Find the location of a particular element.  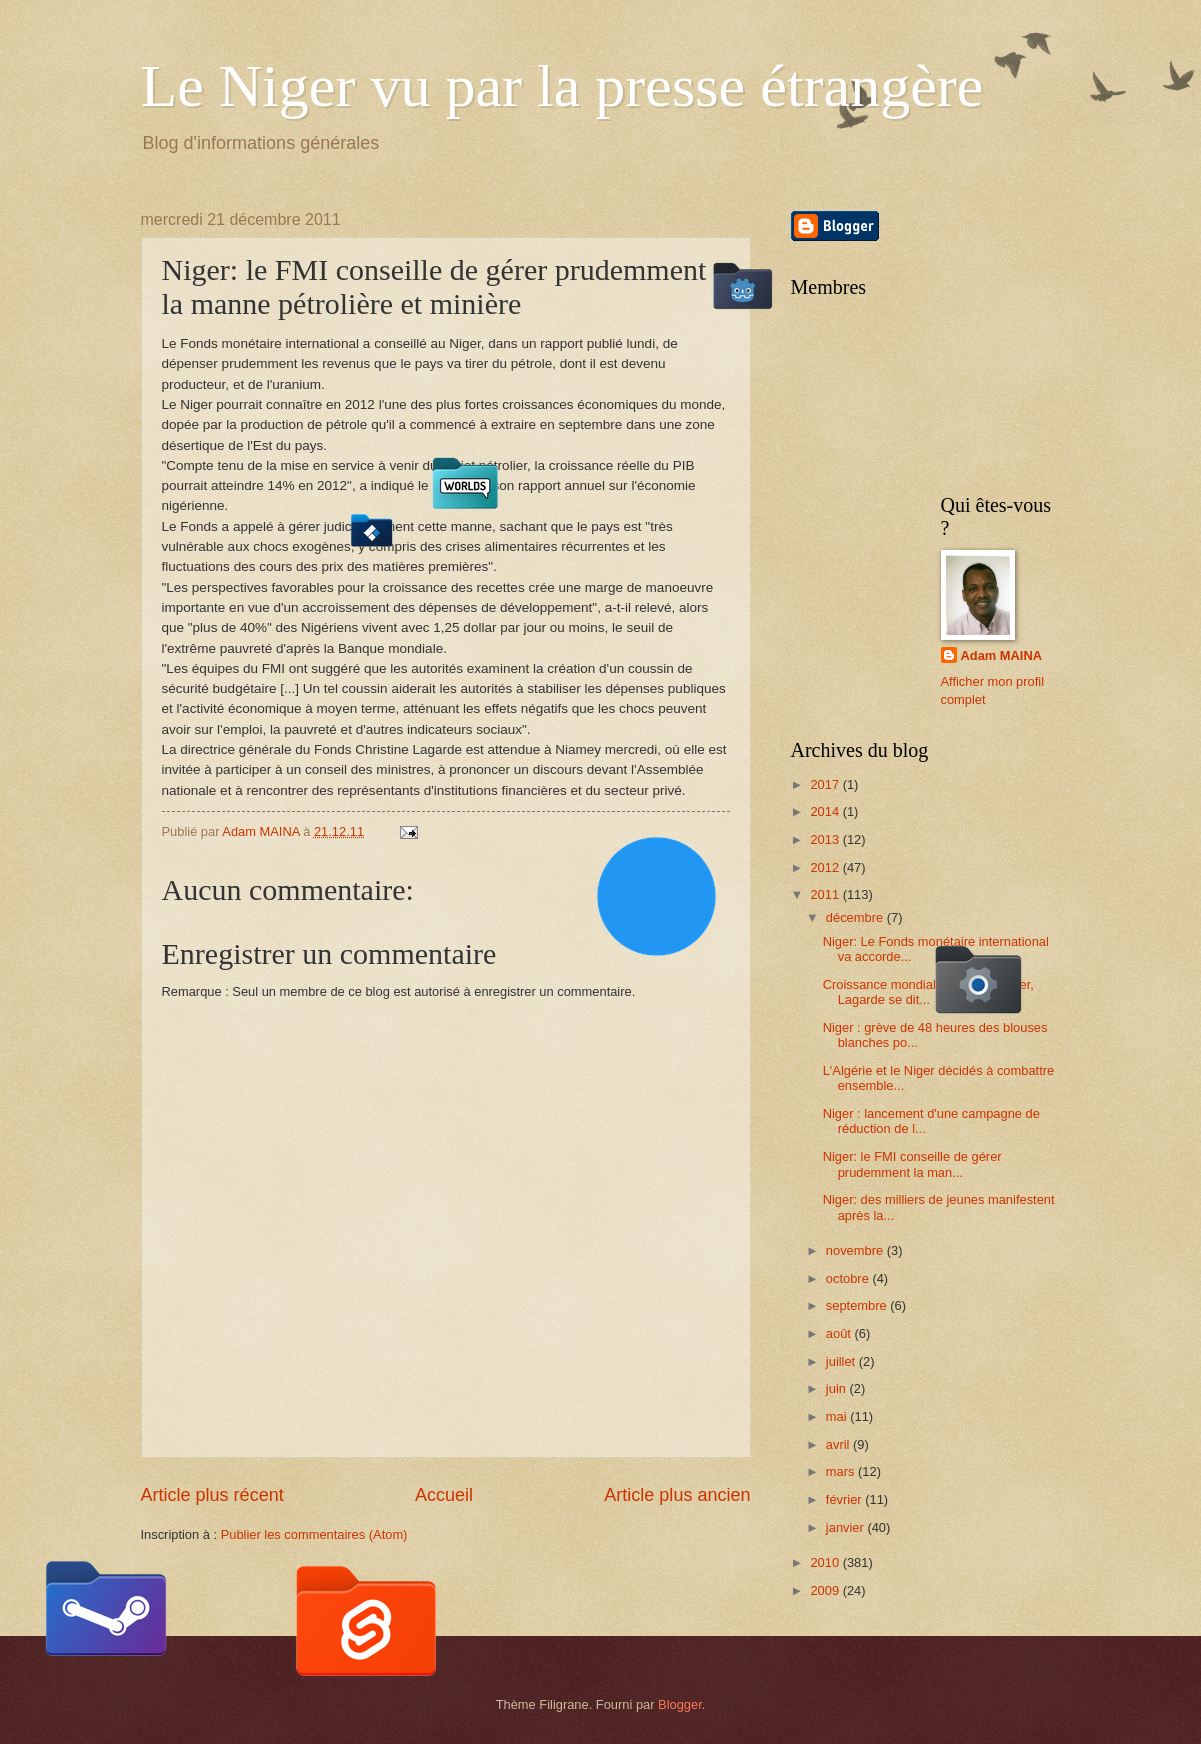

open vrchat worlds folder is located at coordinates (465, 485).